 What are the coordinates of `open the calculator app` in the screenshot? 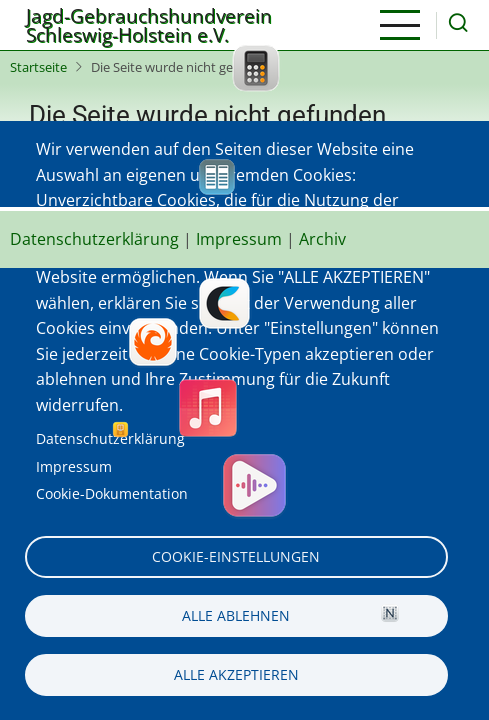 It's located at (256, 68).